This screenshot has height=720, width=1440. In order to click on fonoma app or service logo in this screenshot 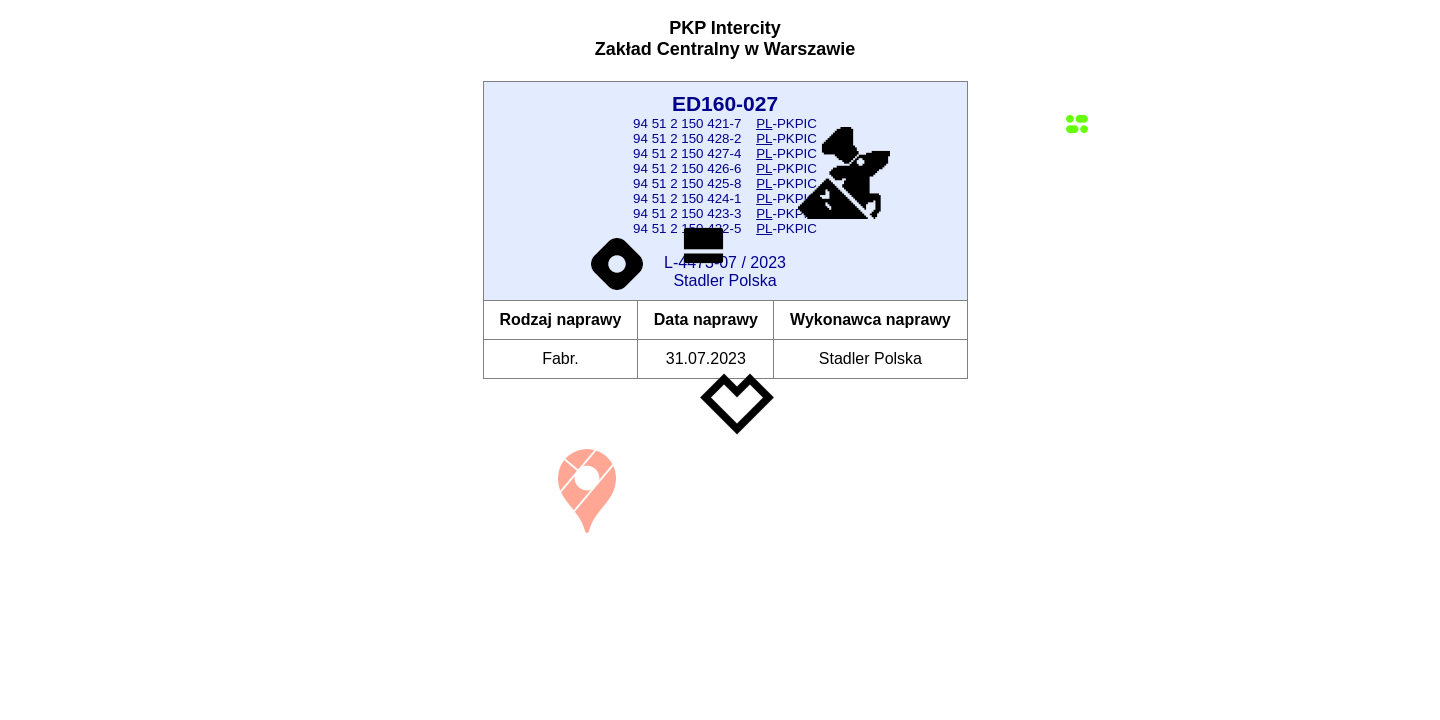, I will do `click(1077, 124)`.